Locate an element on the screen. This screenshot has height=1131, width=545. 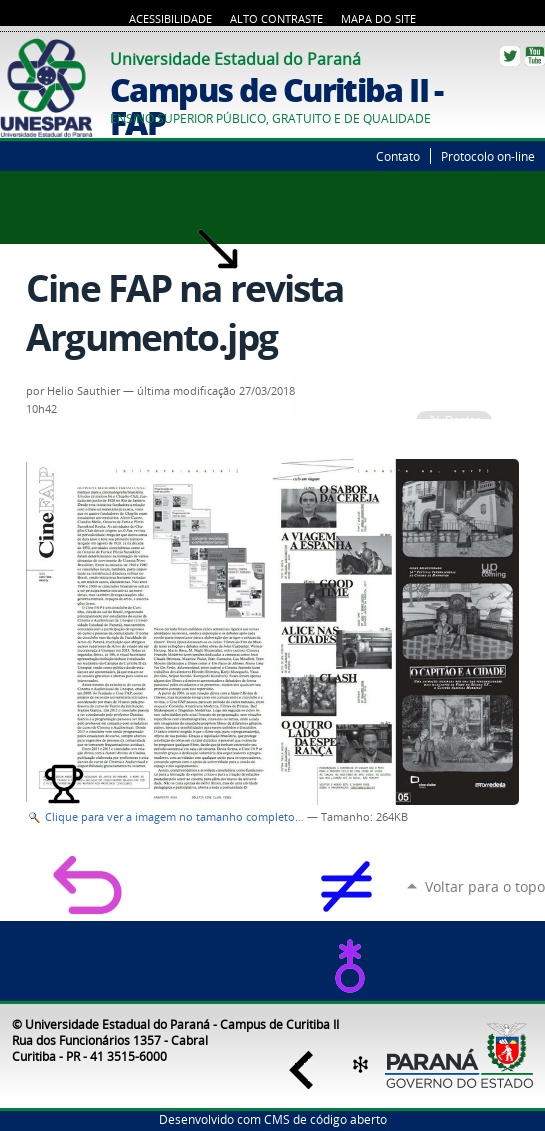
indicates non-binary gender identity option is located at coordinates (350, 966).